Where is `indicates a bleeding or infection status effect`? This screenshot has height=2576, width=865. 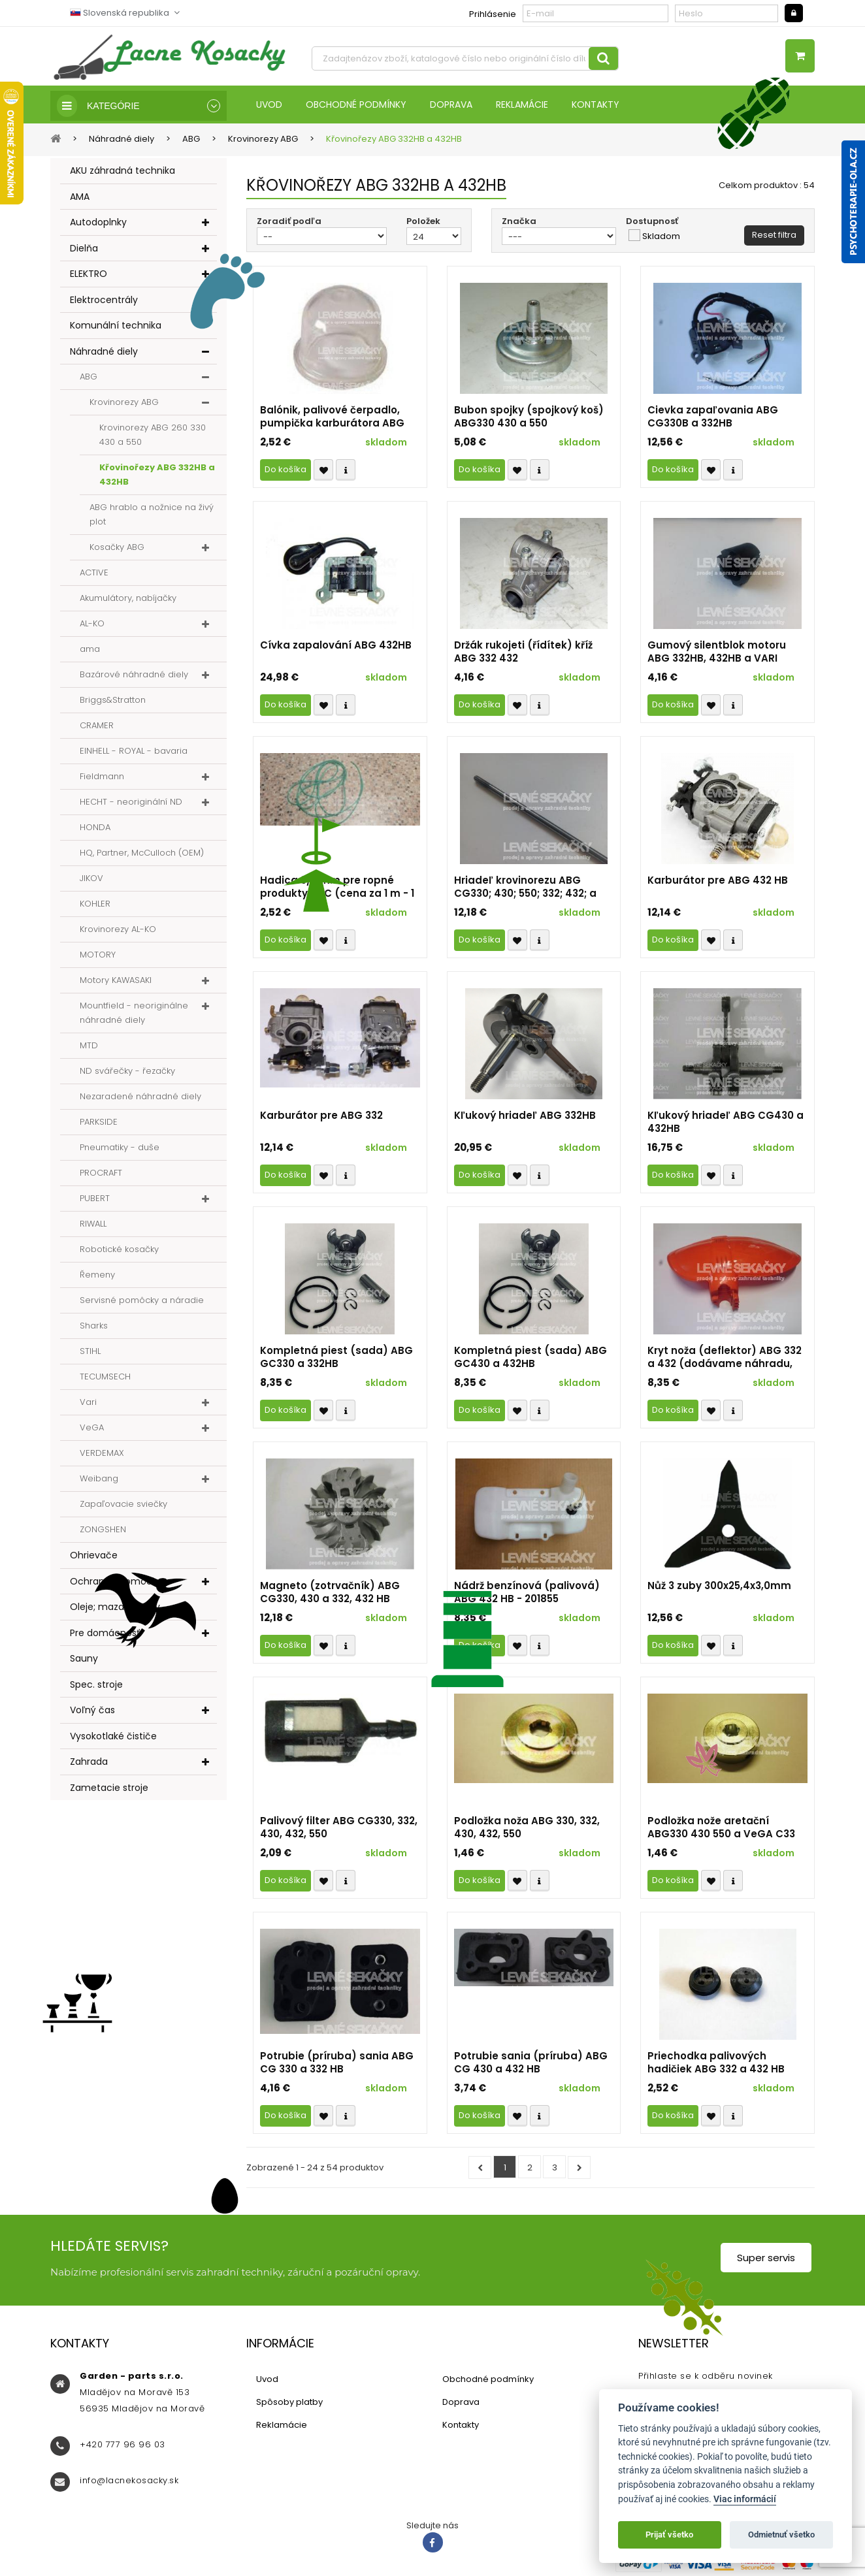
indicates a bleeding or infection status effect is located at coordinates (684, 2297).